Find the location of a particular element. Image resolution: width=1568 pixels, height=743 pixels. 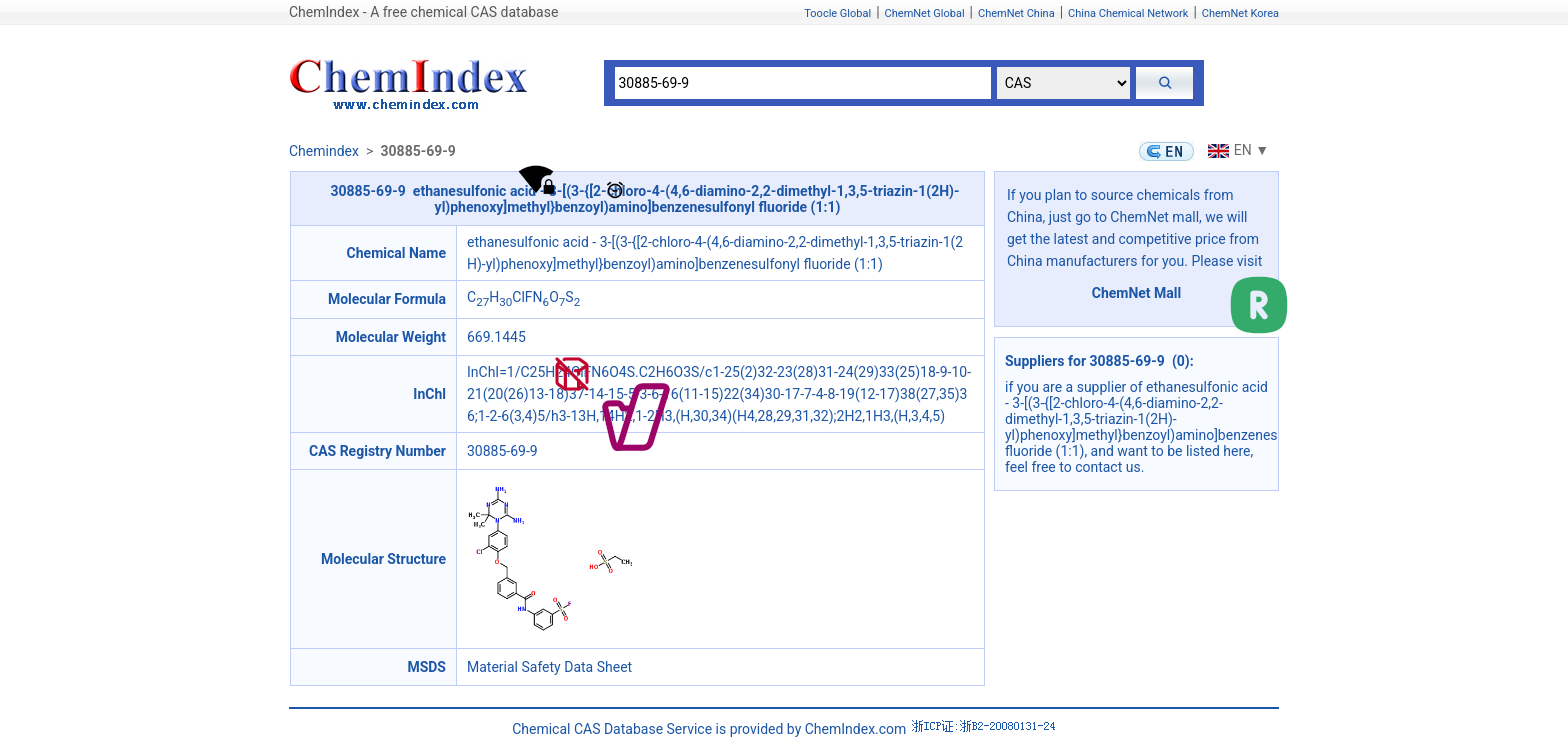

disable 3D object view is located at coordinates (572, 374).